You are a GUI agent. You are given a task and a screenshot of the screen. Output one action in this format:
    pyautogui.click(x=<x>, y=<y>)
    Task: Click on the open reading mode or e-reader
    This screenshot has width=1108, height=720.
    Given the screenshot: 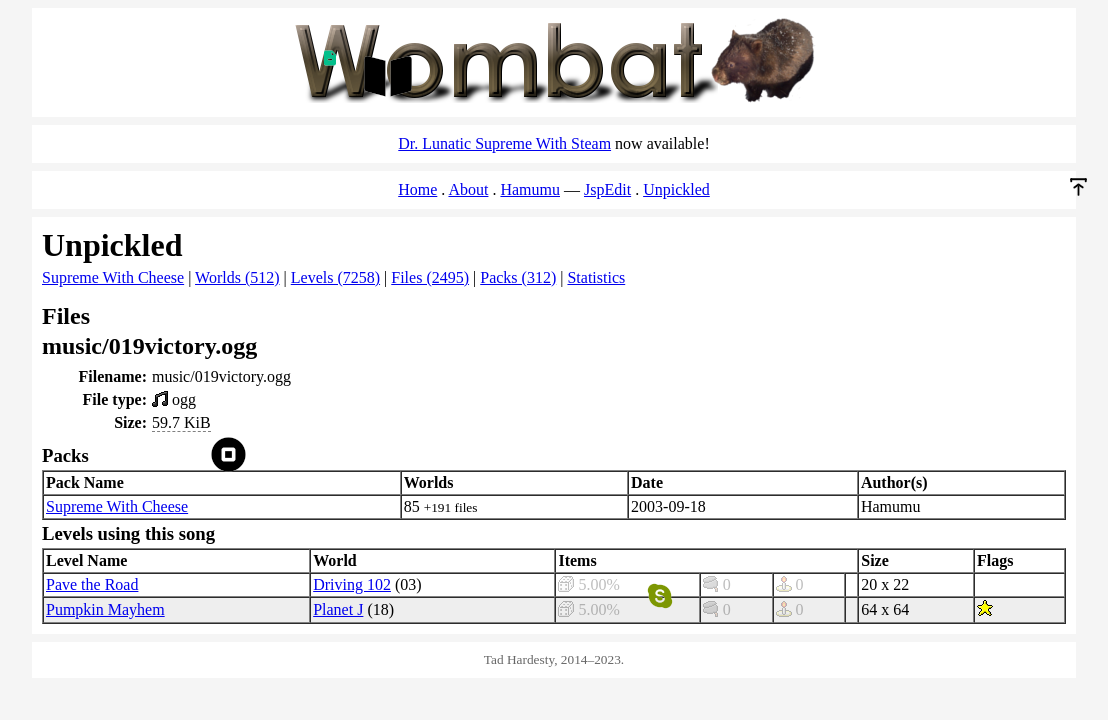 What is the action you would take?
    pyautogui.click(x=388, y=76)
    